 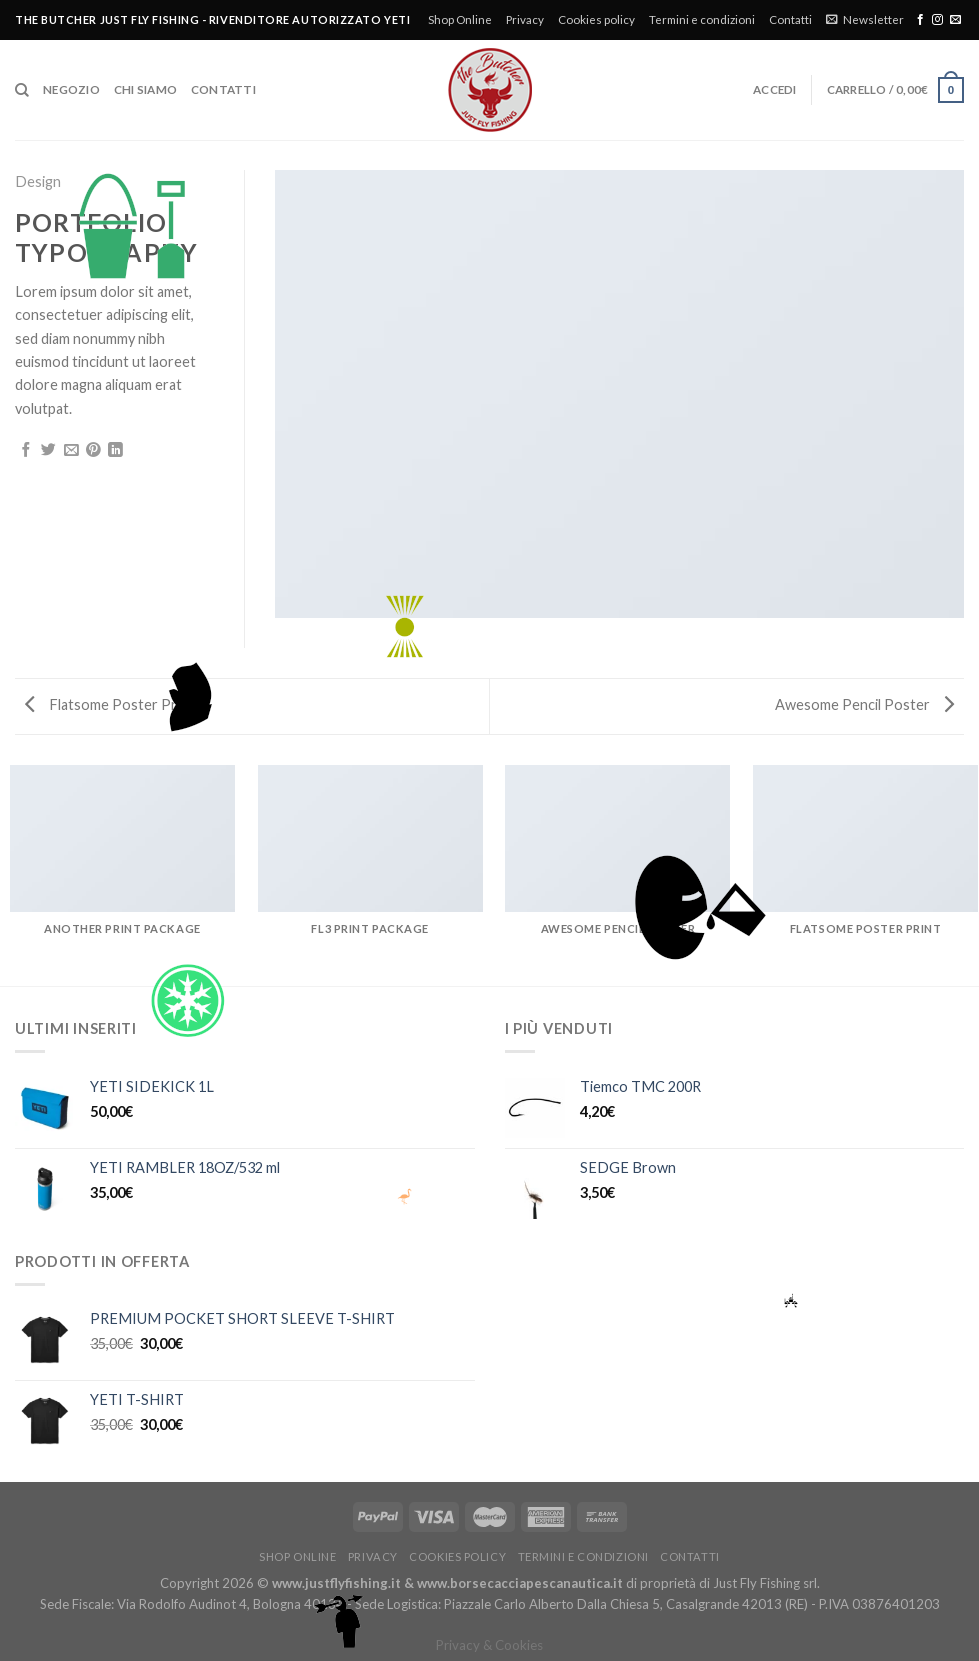 What do you see at coordinates (132, 226) in the screenshot?
I see `access beach or vacation-themed content` at bounding box center [132, 226].